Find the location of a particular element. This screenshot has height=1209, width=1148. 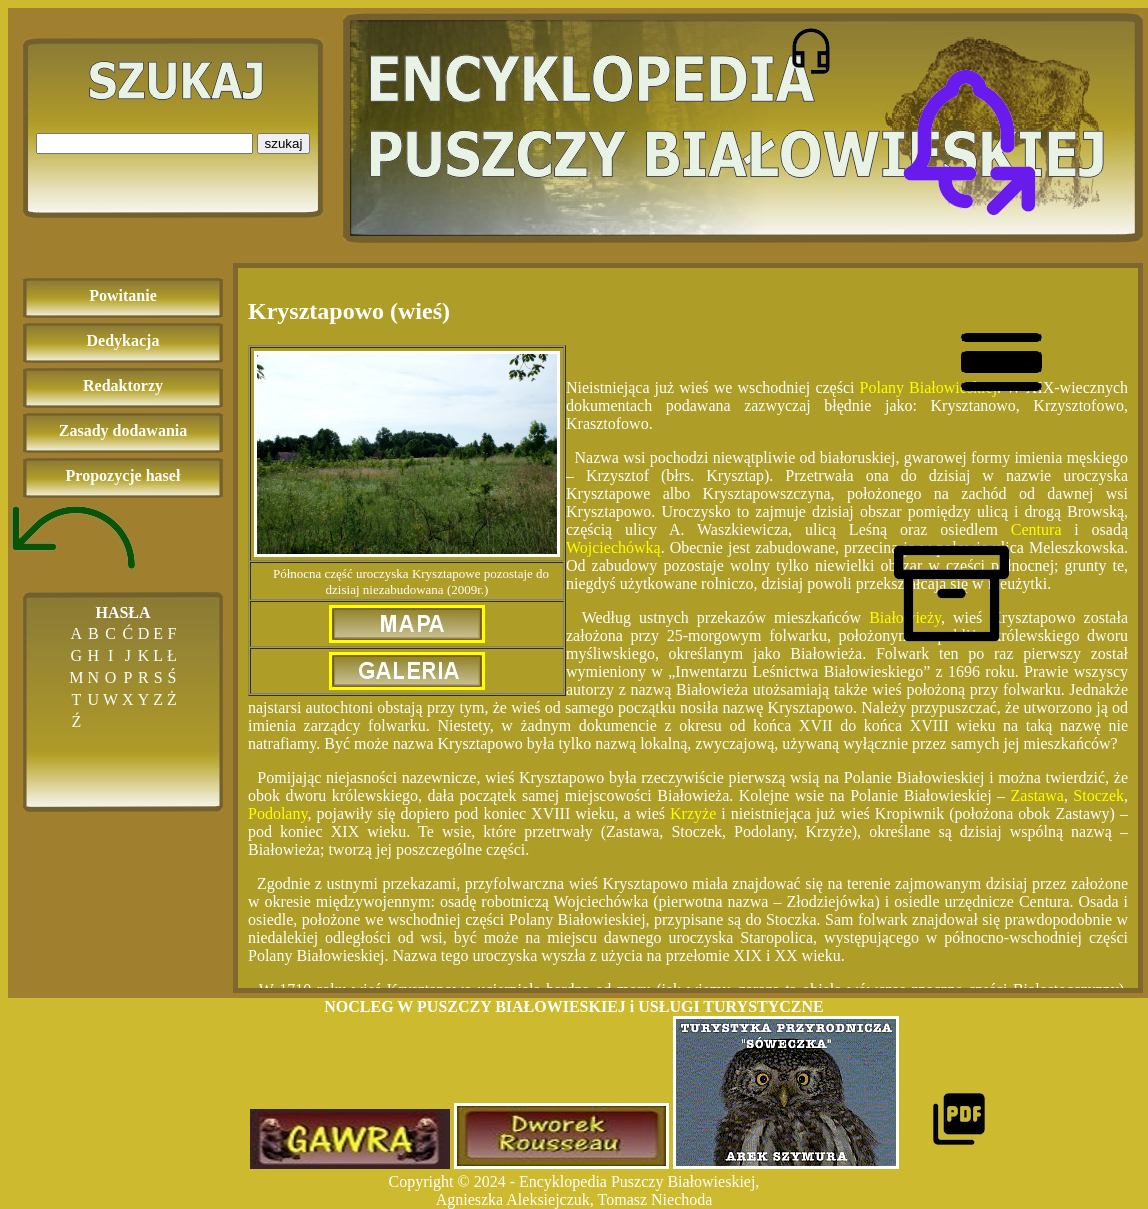

undo previous action is located at coordinates (76, 533).